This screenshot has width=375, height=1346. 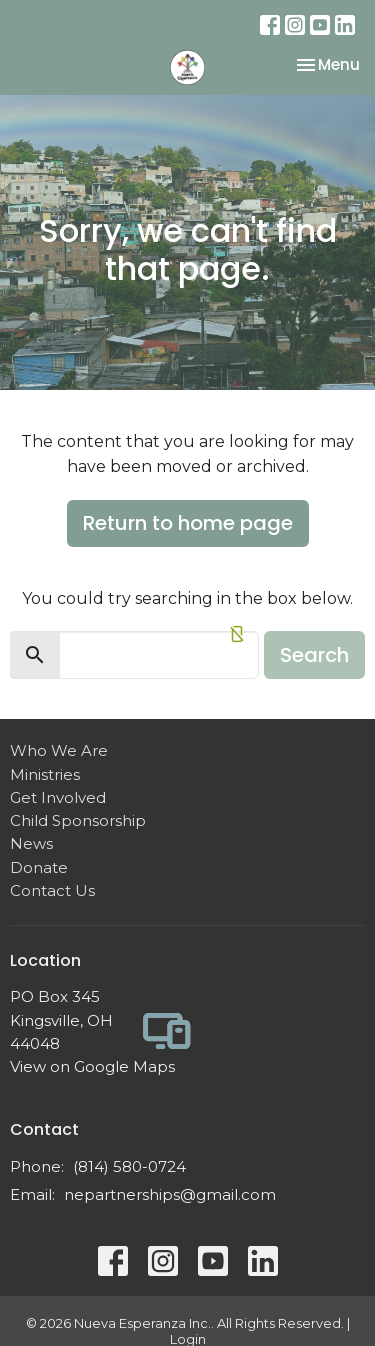 What do you see at coordinates (166, 1031) in the screenshot?
I see `manage connected devices` at bounding box center [166, 1031].